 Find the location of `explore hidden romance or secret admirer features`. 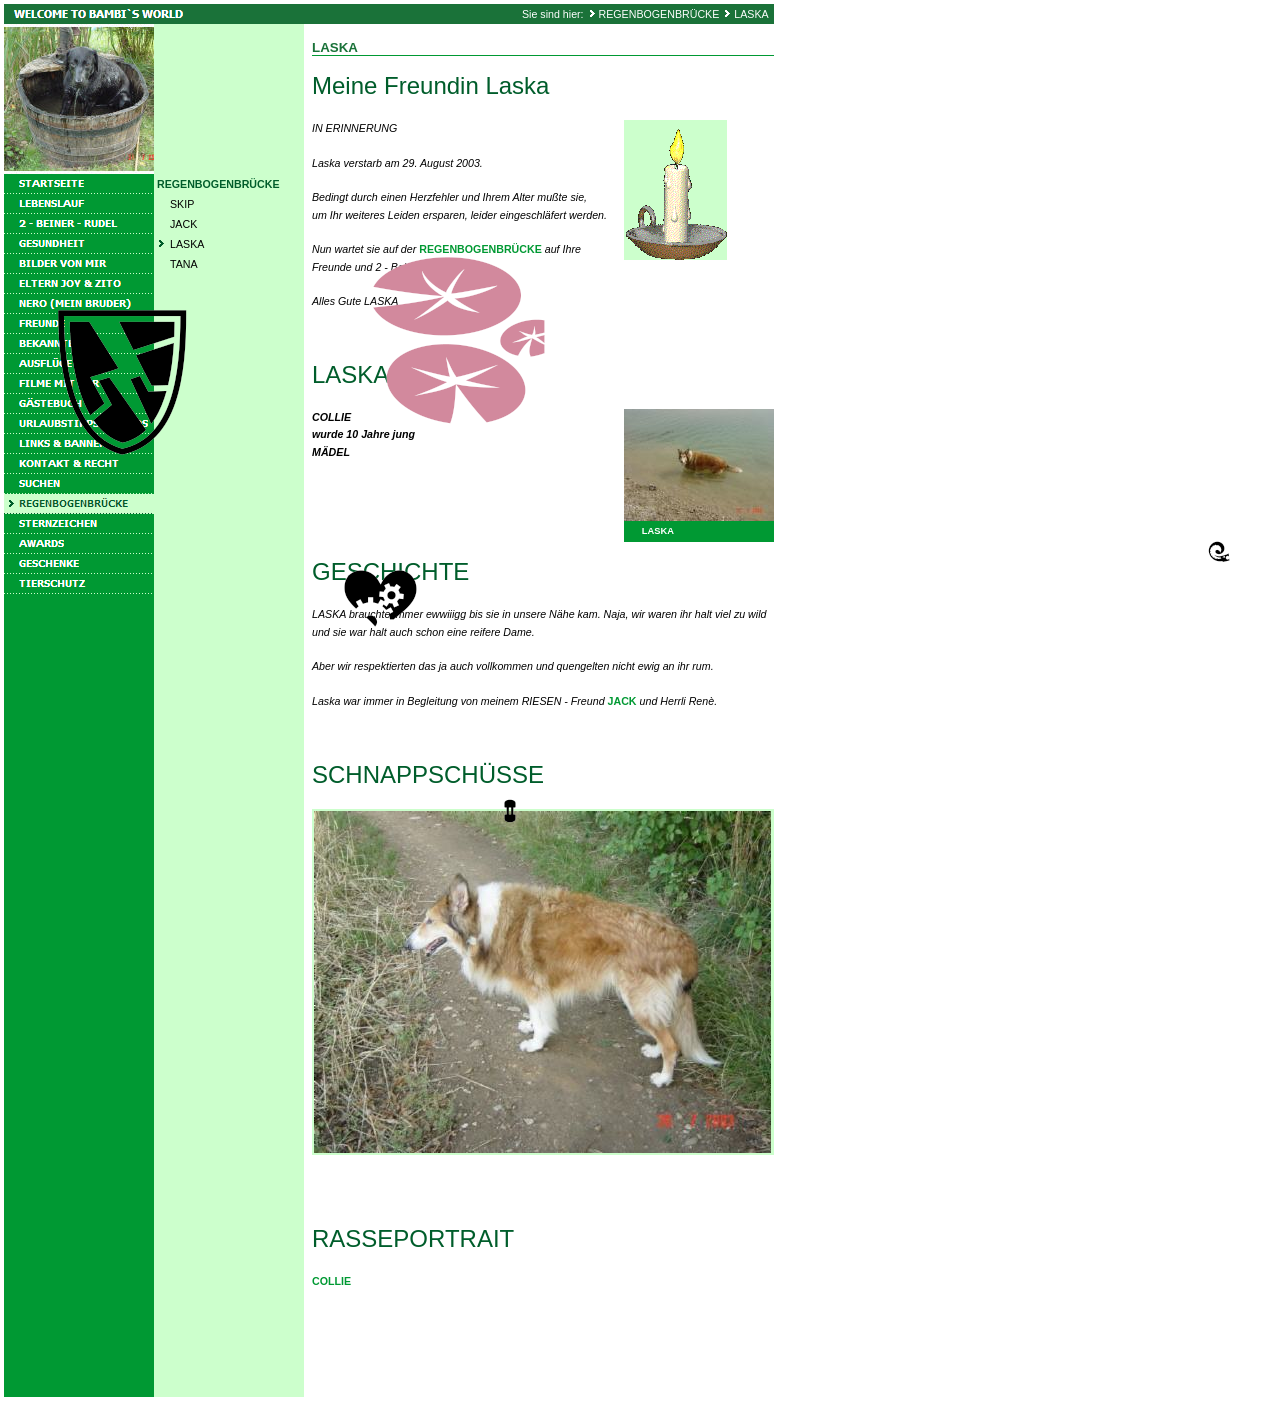

explore hidden romance or secret admirer features is located at coordinates (380, 602).